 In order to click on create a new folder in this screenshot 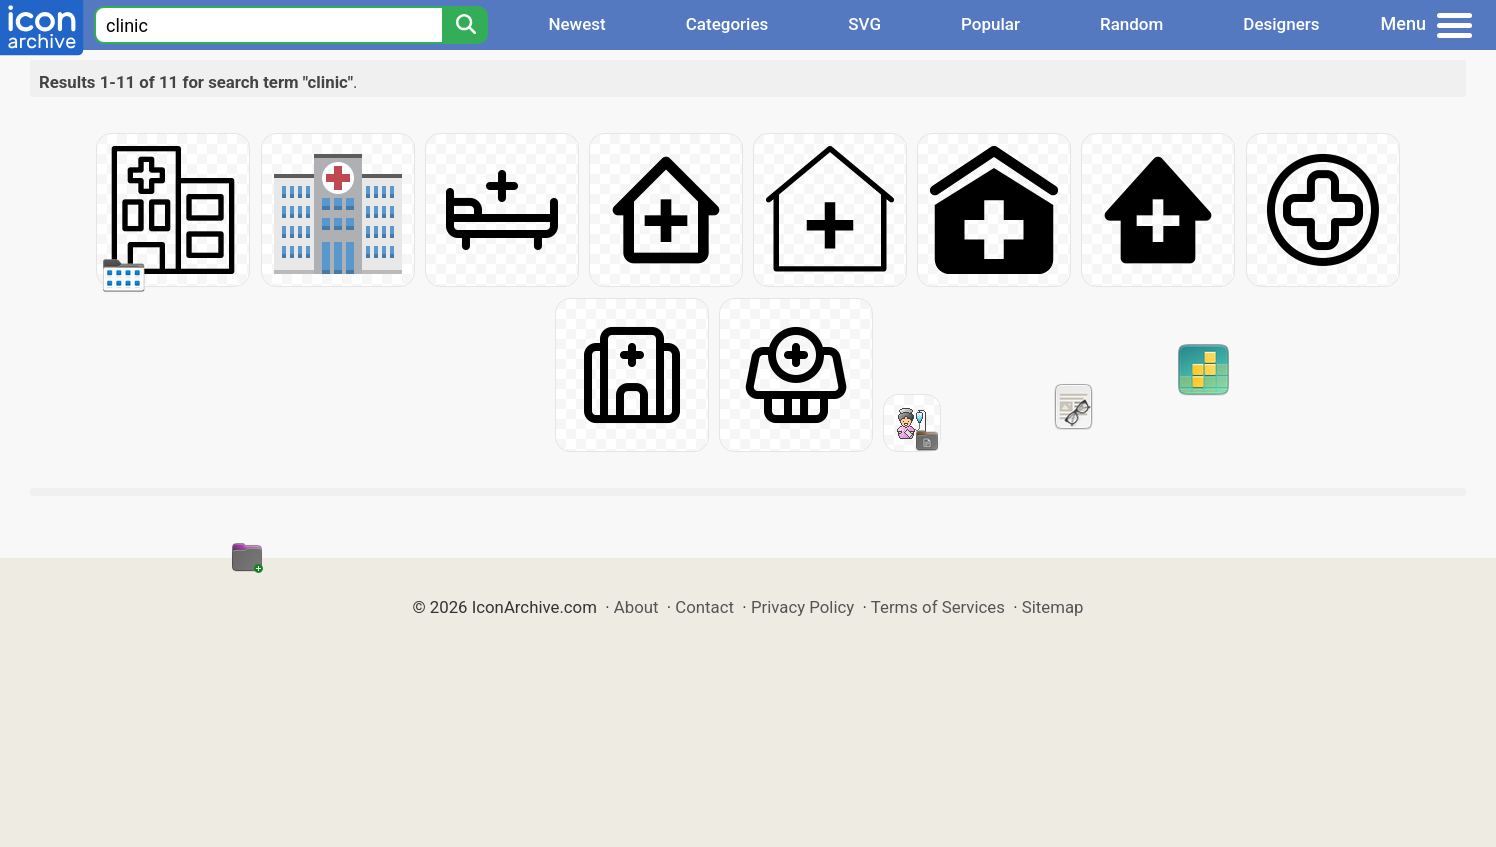, I will do `click(247, 557)`.